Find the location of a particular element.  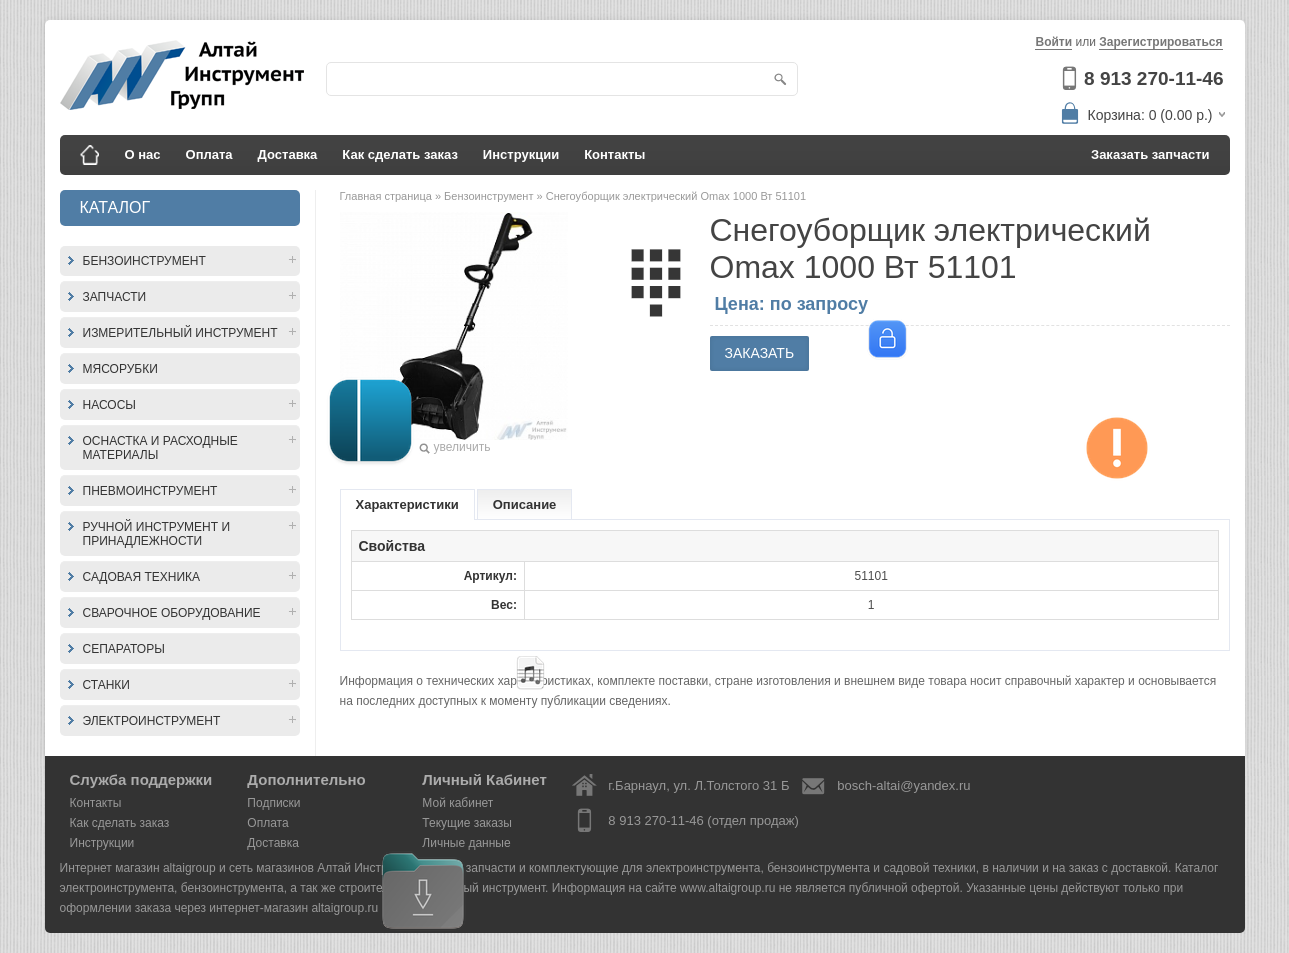

open shotcut video editor is located at coordinates (370, 420).